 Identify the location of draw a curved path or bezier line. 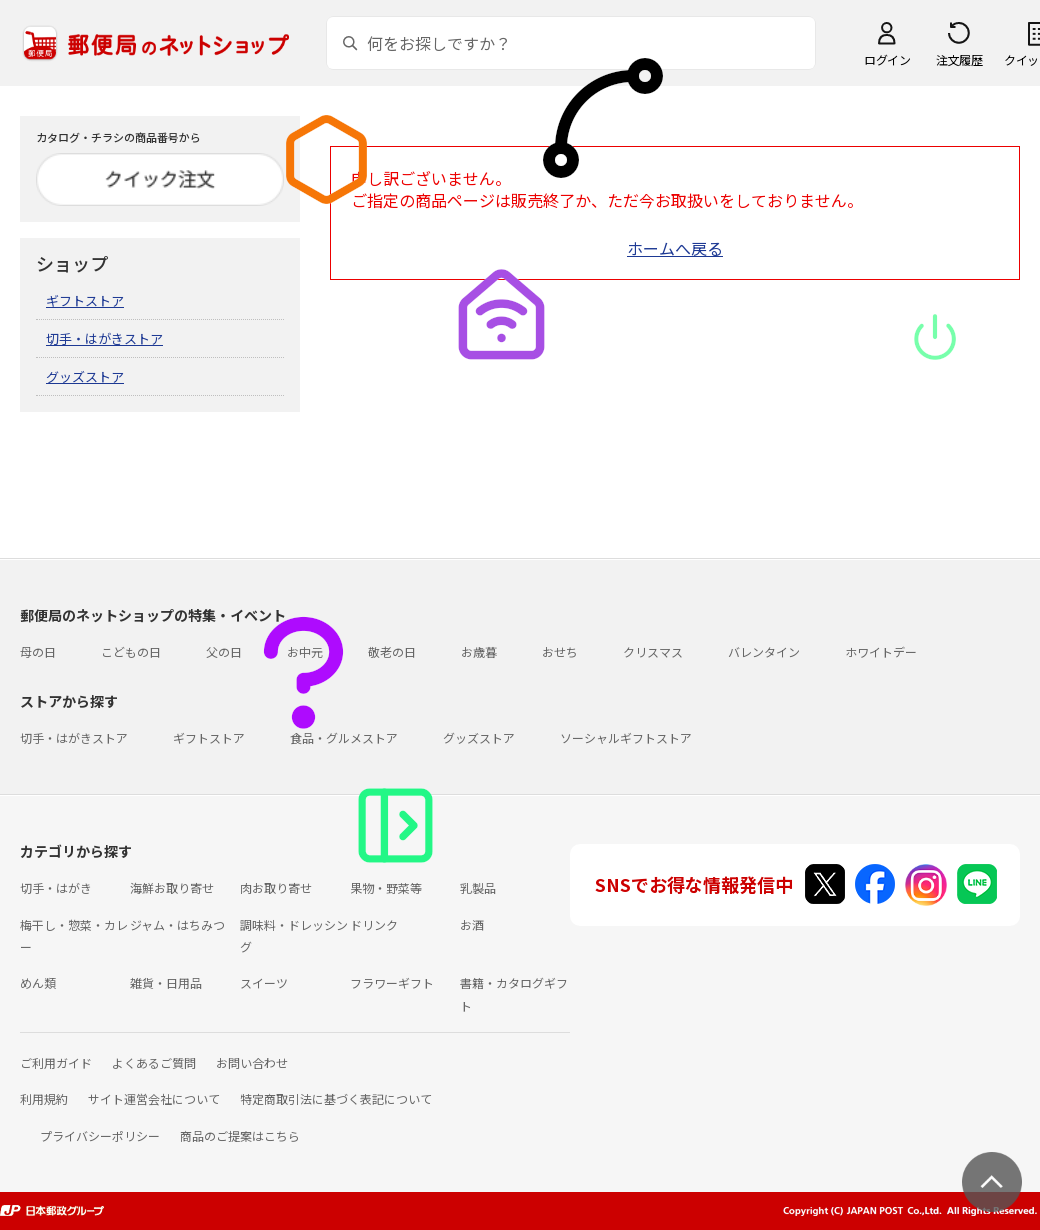
(603, 118).